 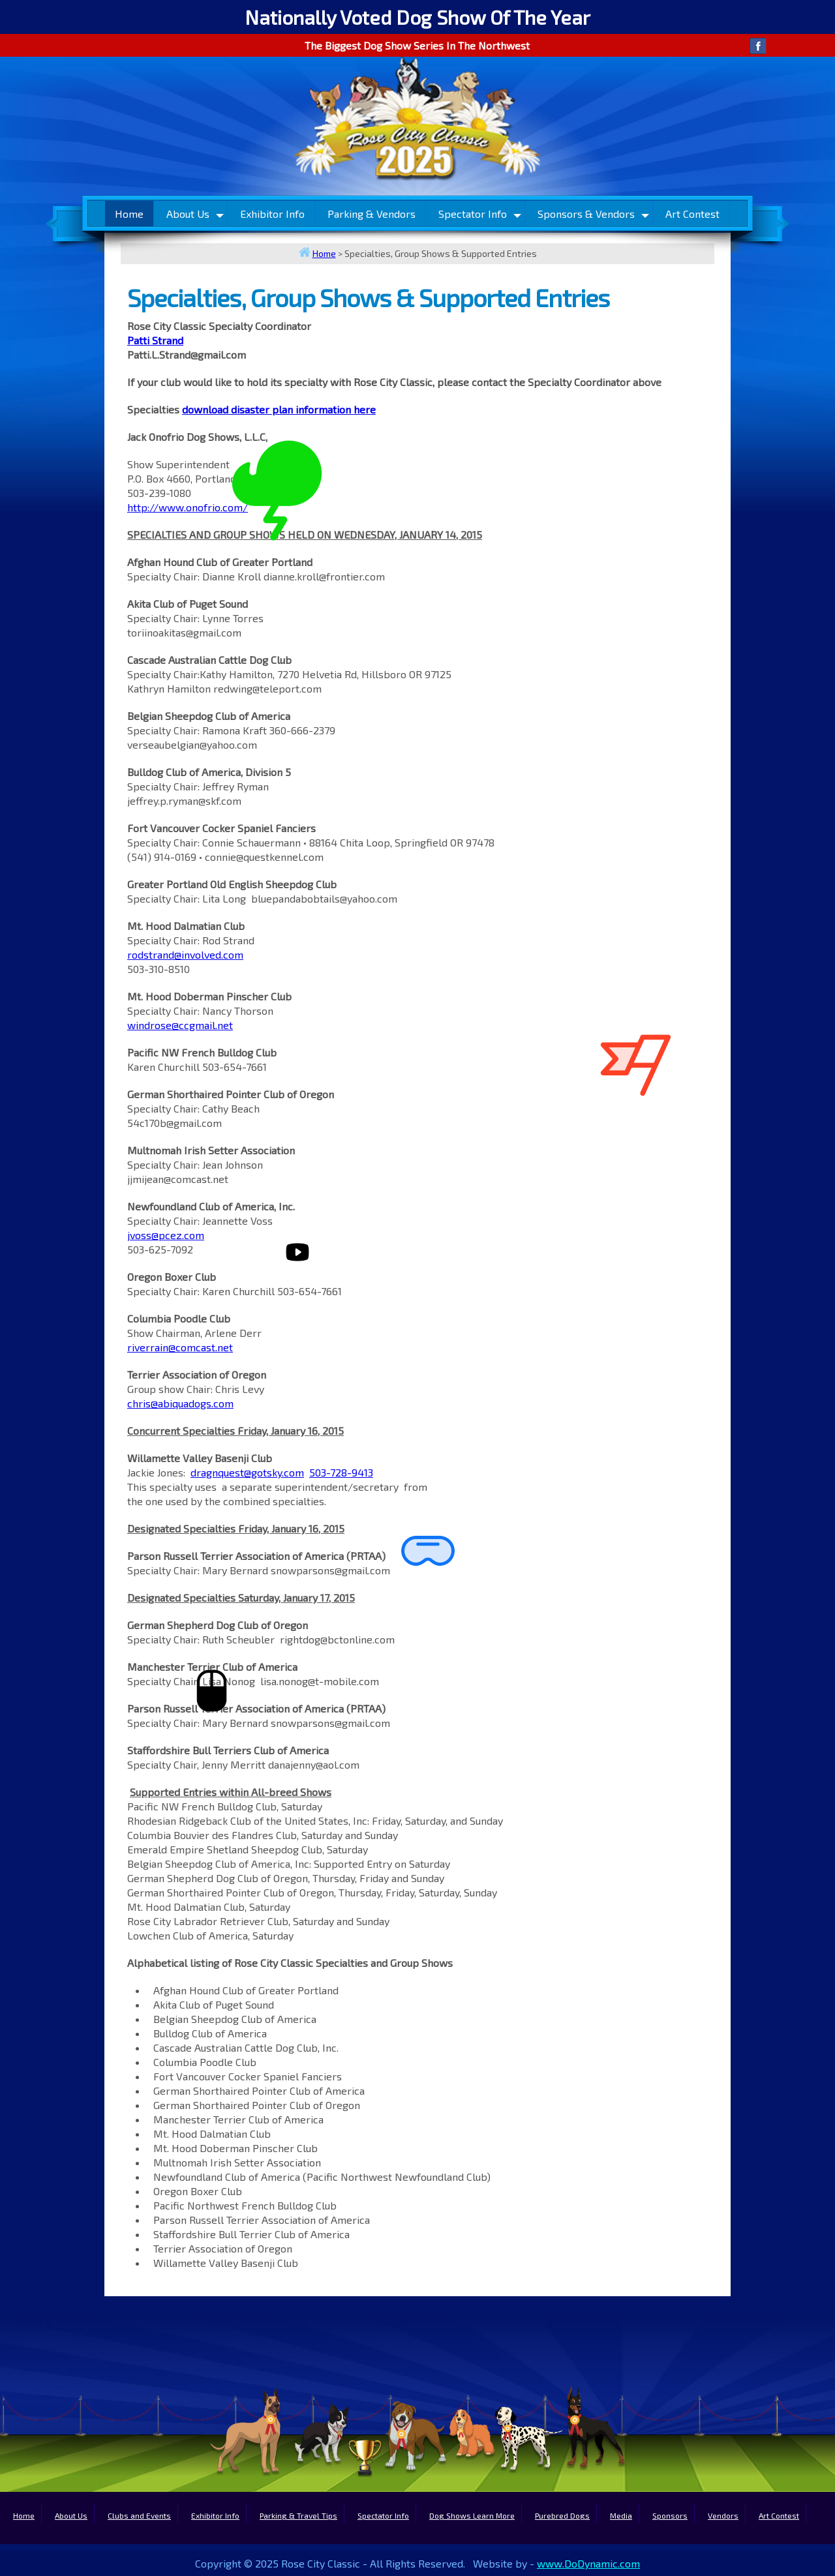 I want to click on indicates thunderstorm or severe weather conditions, so click(x=277, y=488).